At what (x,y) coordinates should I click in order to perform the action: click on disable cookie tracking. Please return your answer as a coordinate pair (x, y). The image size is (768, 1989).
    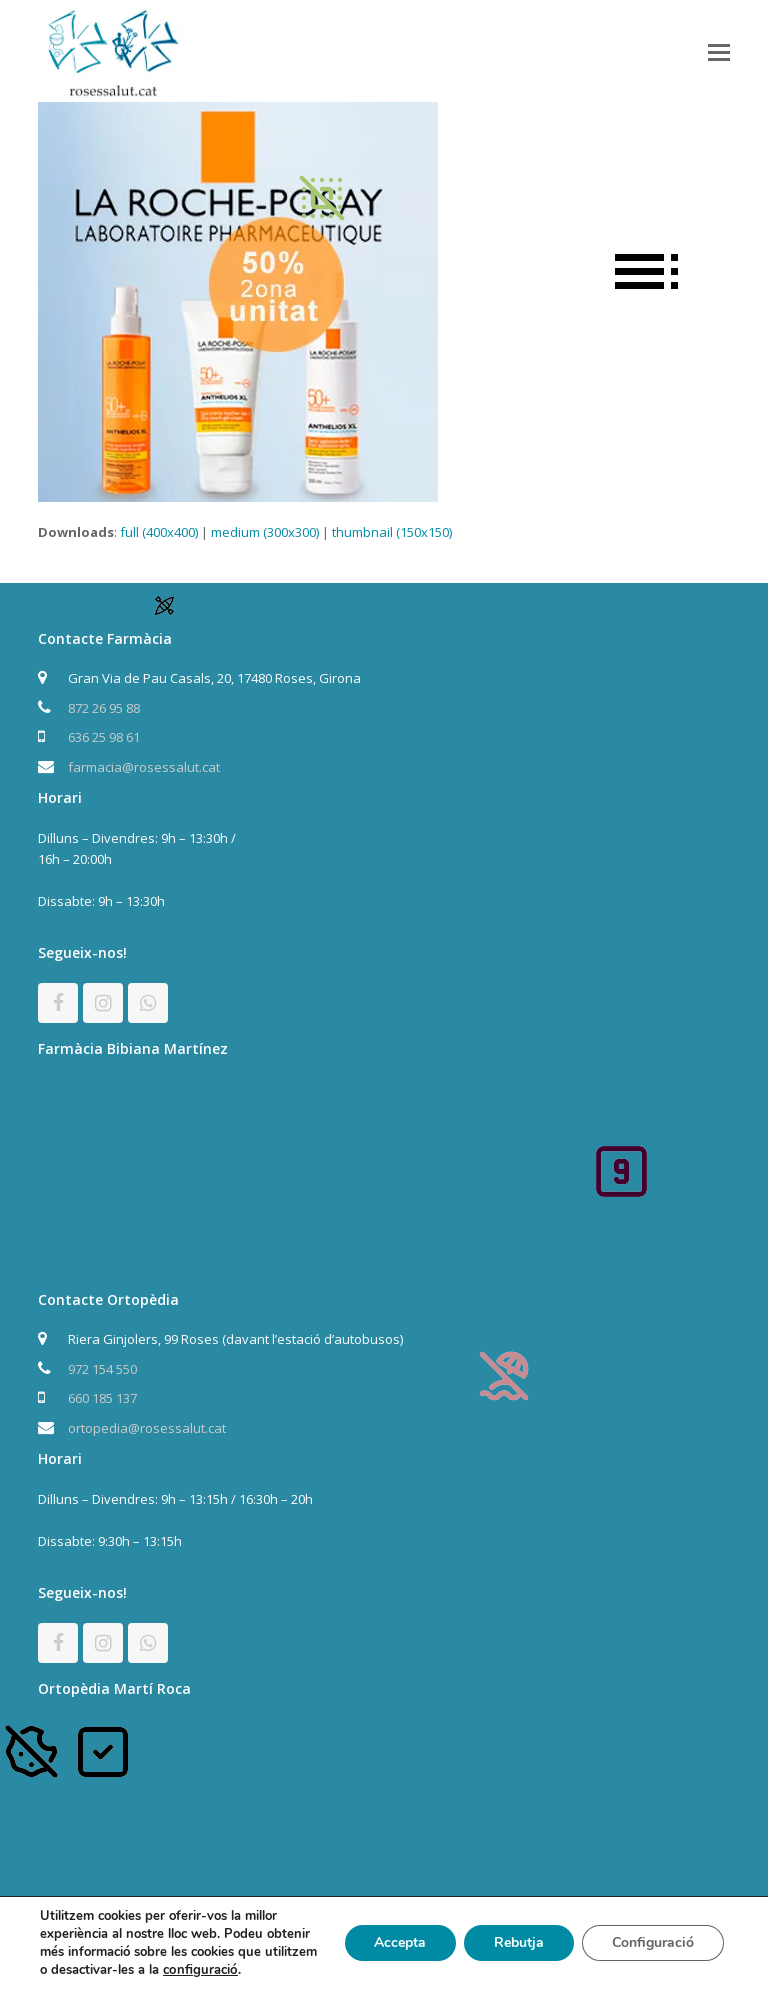
    Looking at the image, I should click on (31, 1751).